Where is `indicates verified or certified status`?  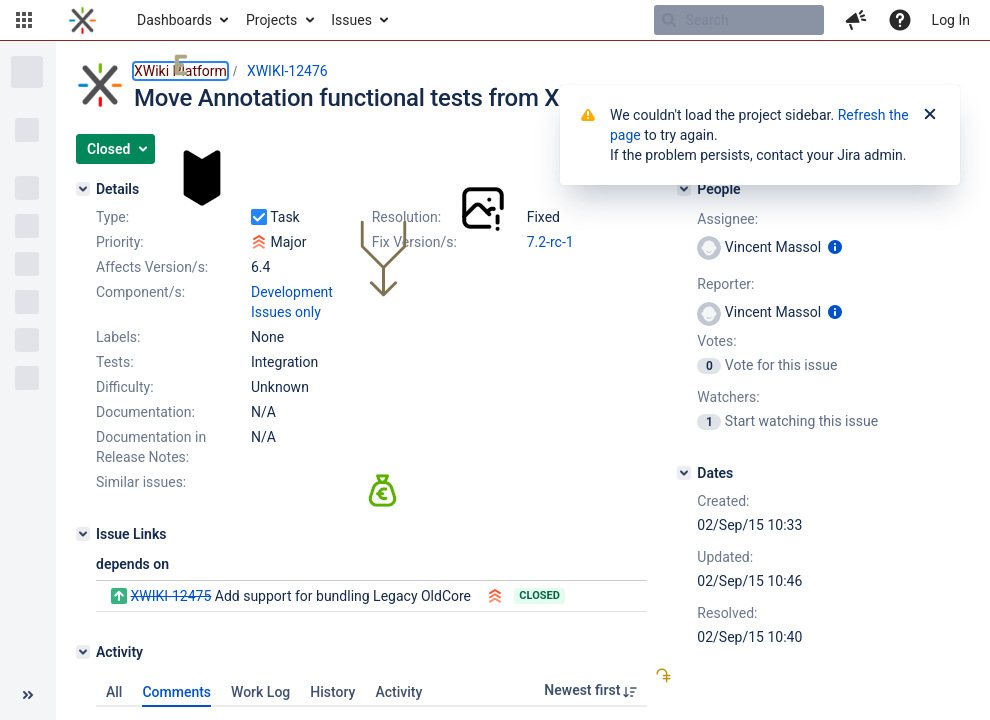 indicates verified or certified status is located at coordinates (202, 178).